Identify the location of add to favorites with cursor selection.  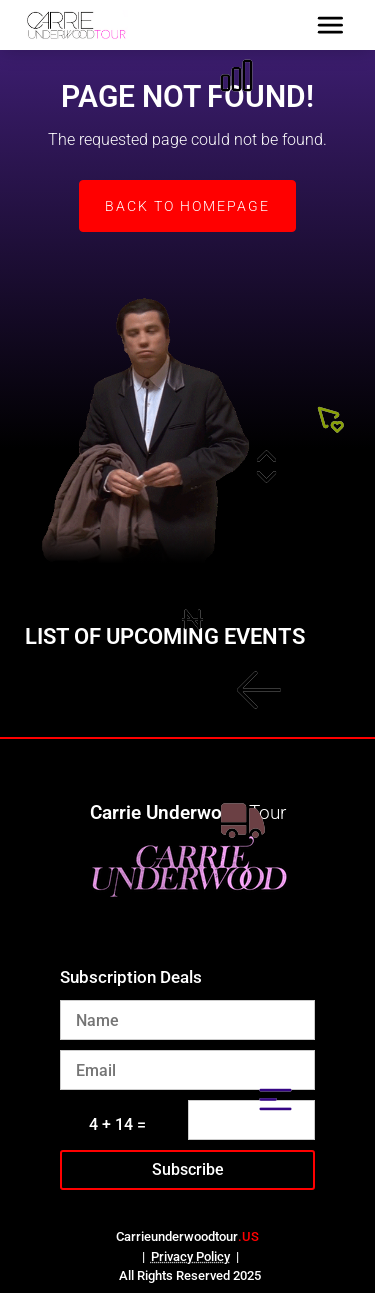
(329, 418).